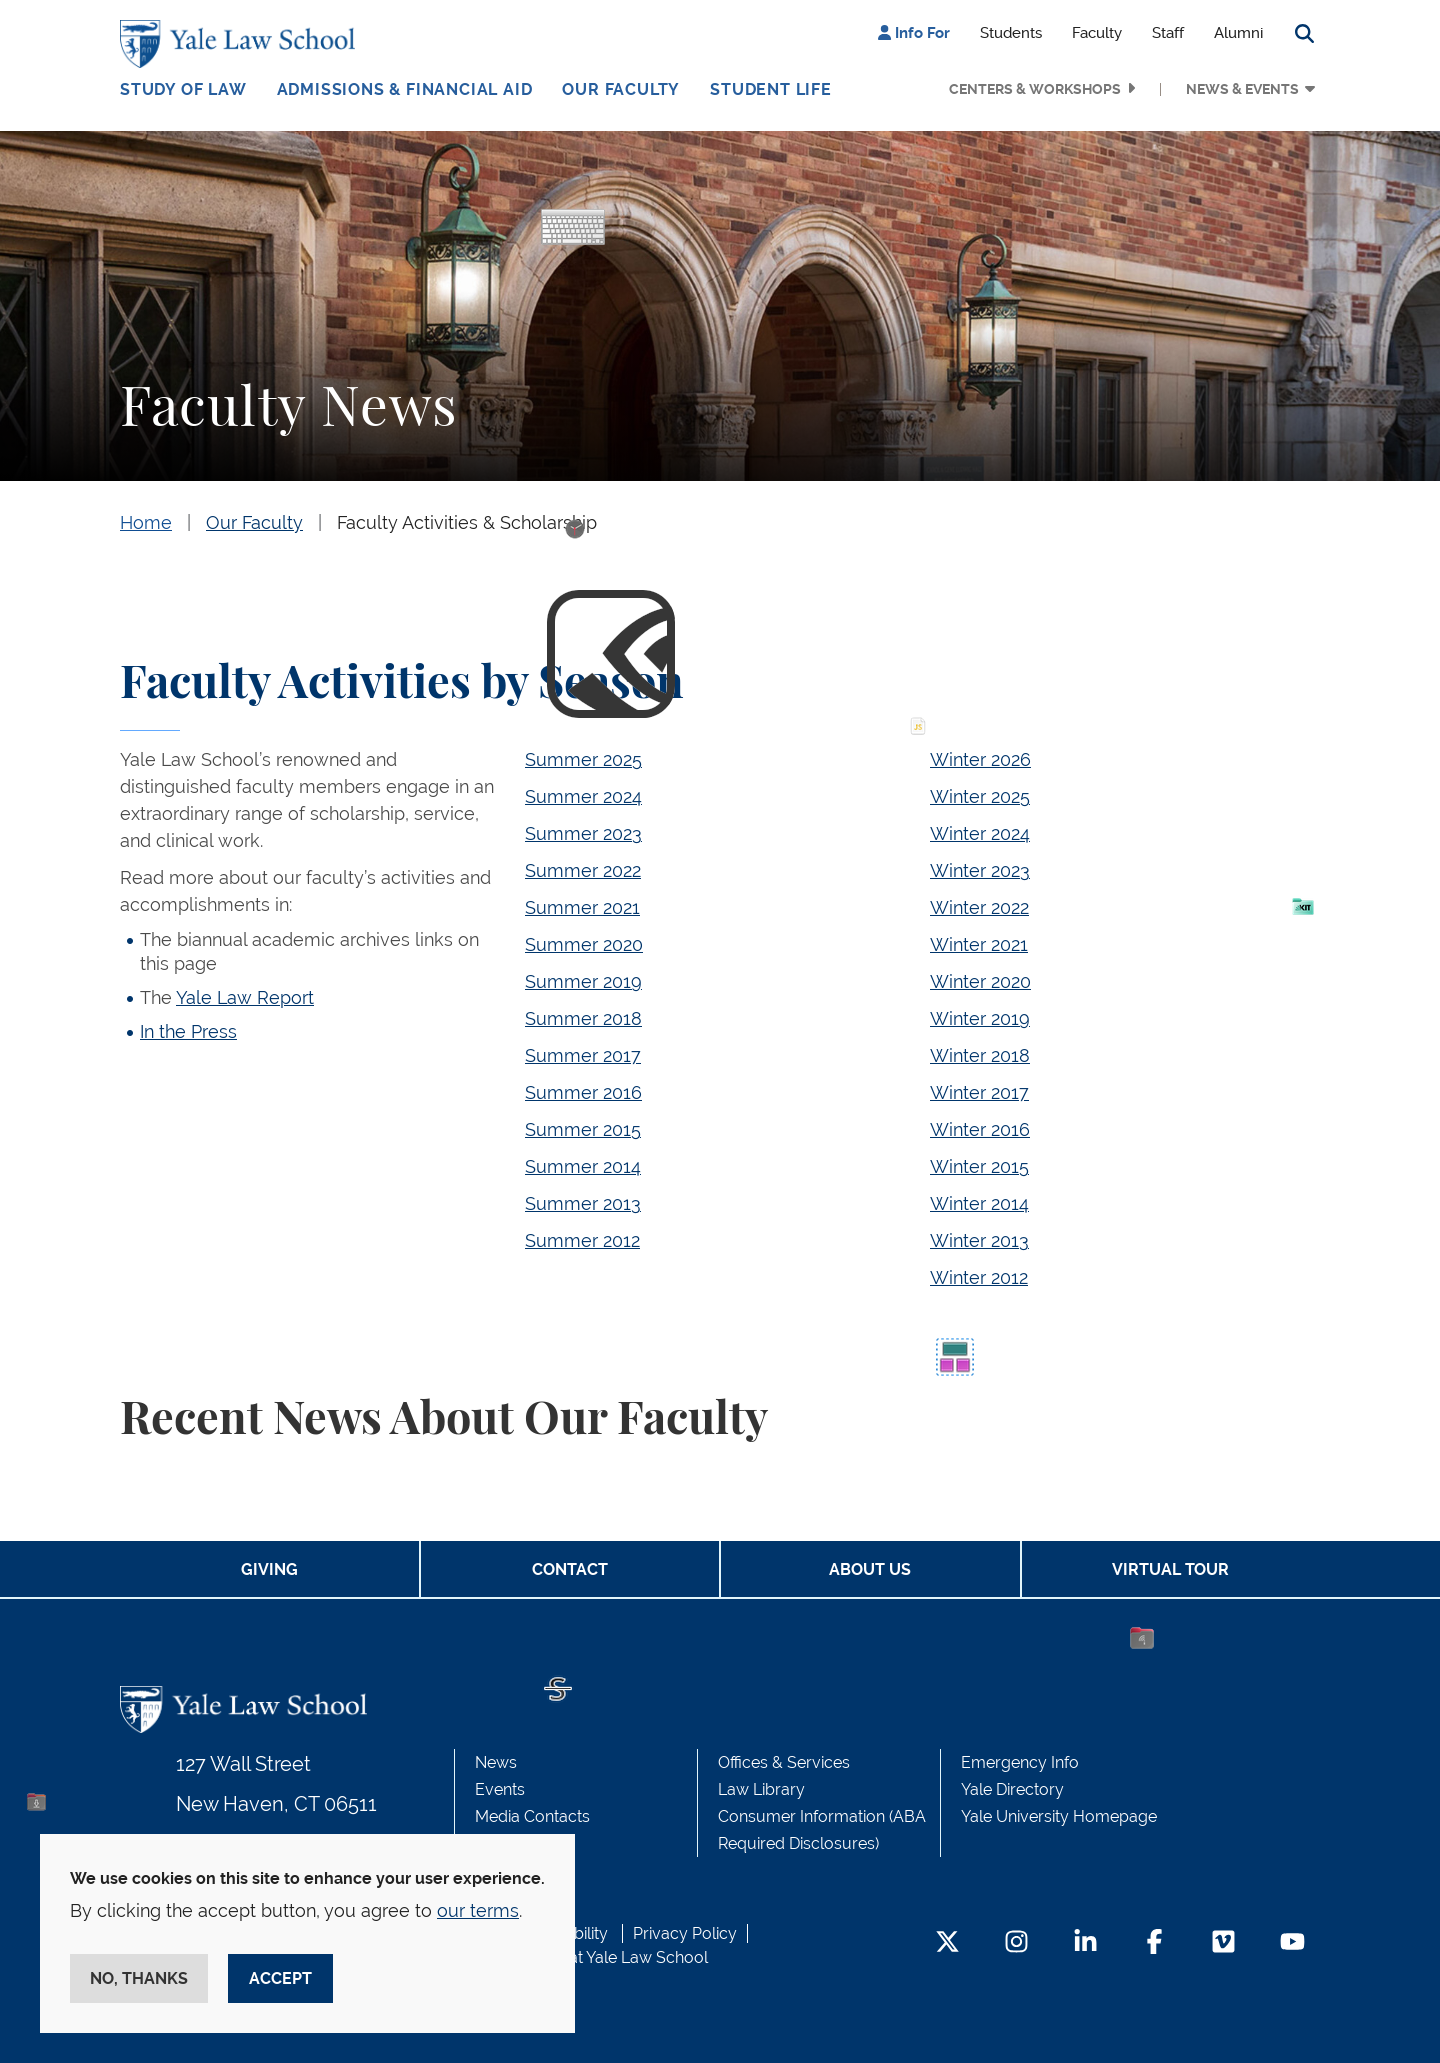  I want to click on select all items in the current view, so click(955, 1357).